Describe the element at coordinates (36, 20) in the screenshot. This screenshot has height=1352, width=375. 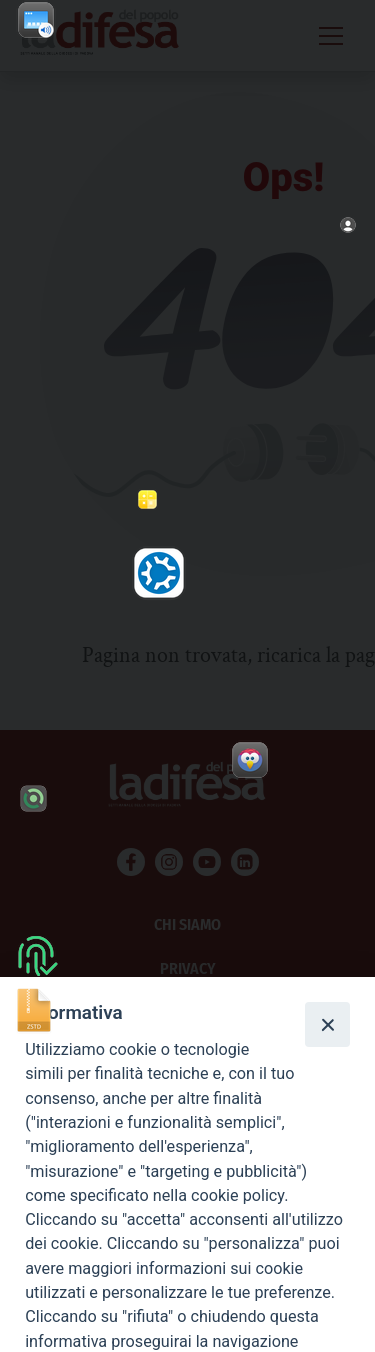
I see `open mpd music player daemon app` at that location.